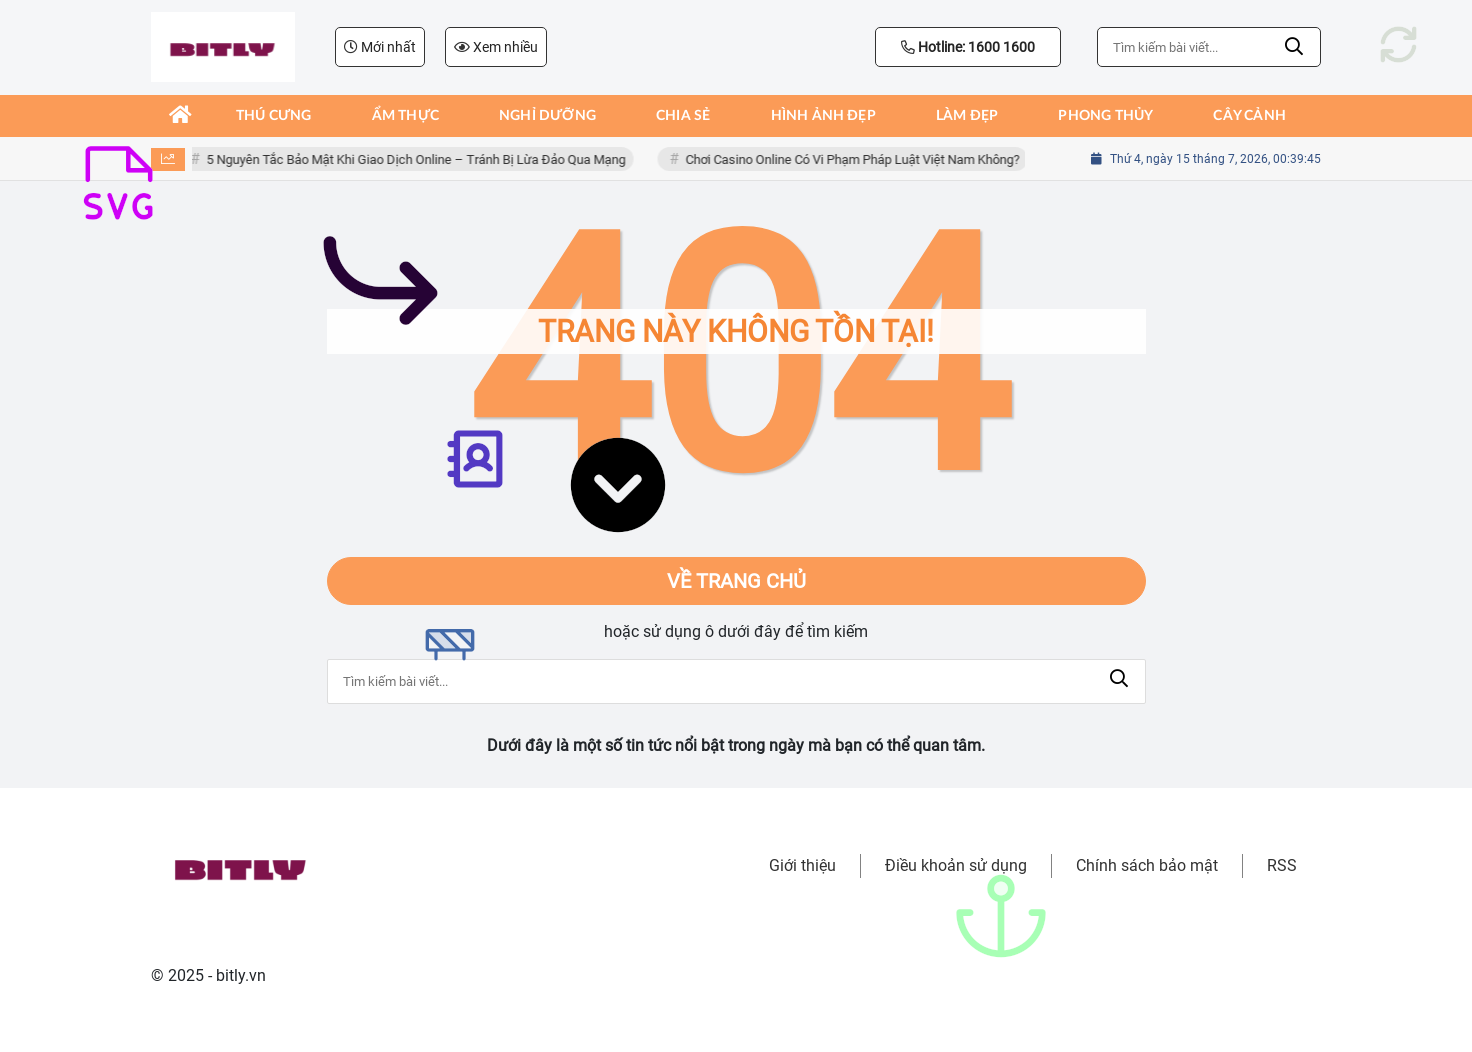 This screenshot has width=1472, height=1052. I want to click on refresh the current page or content, so click(1398, 44).